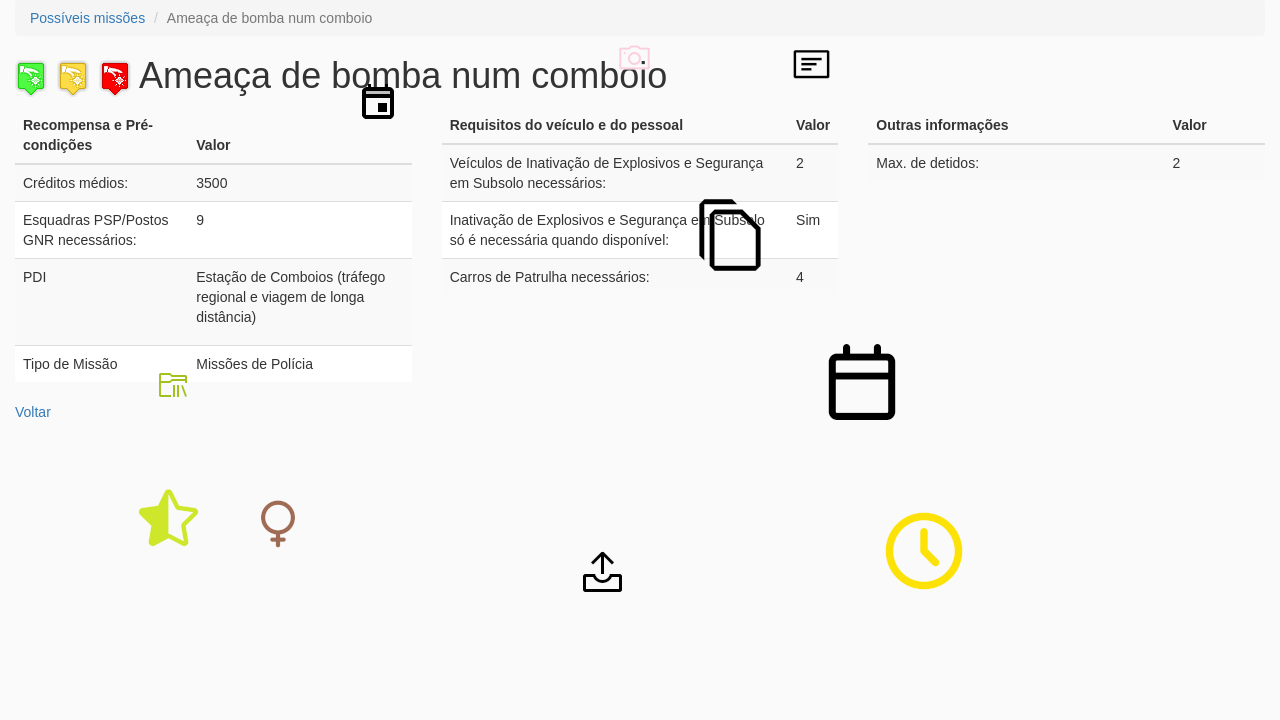 Image resolution: width=1280 pixels, height=720 pixels. Describe the element at coordinates (604, 571) in the screenshot. I see `pop changes from git stash` at that location.